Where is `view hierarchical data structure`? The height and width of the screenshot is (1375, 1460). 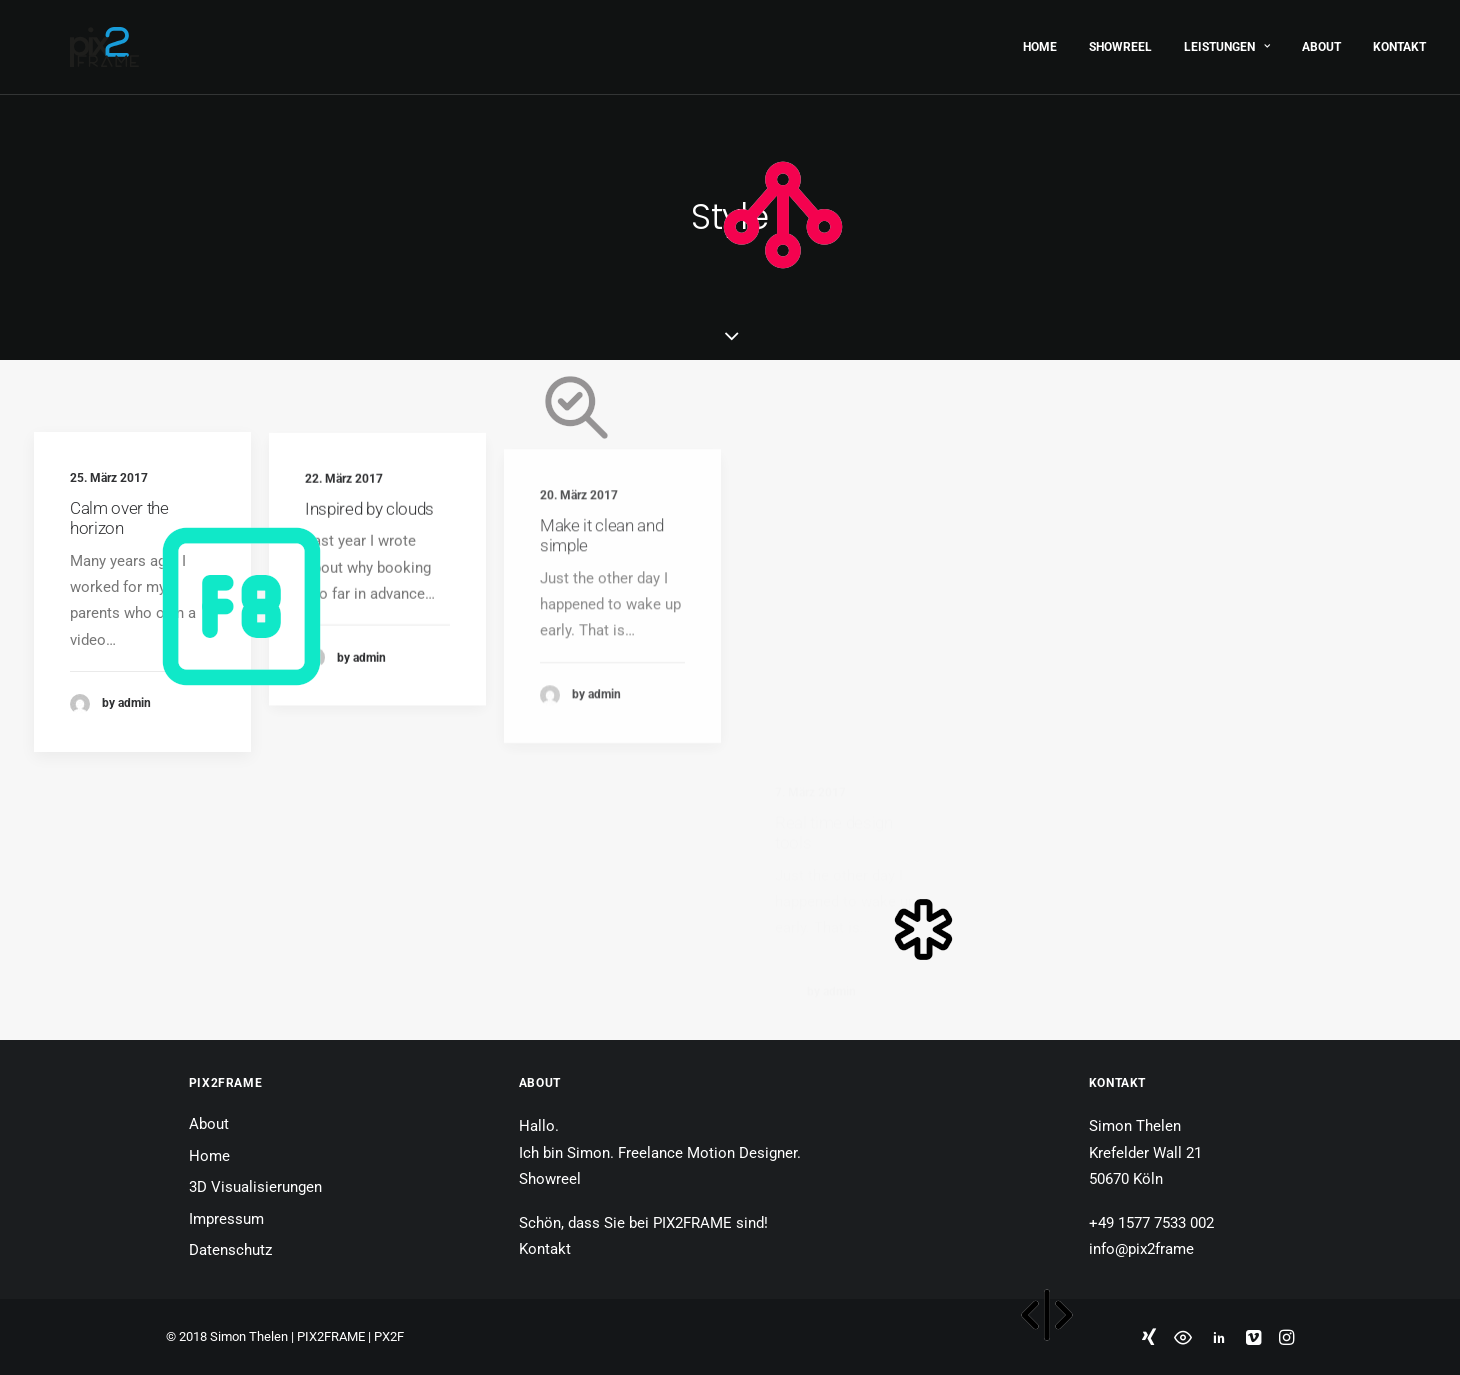 view hierarchical data structure is located at coordinates (783, 215).